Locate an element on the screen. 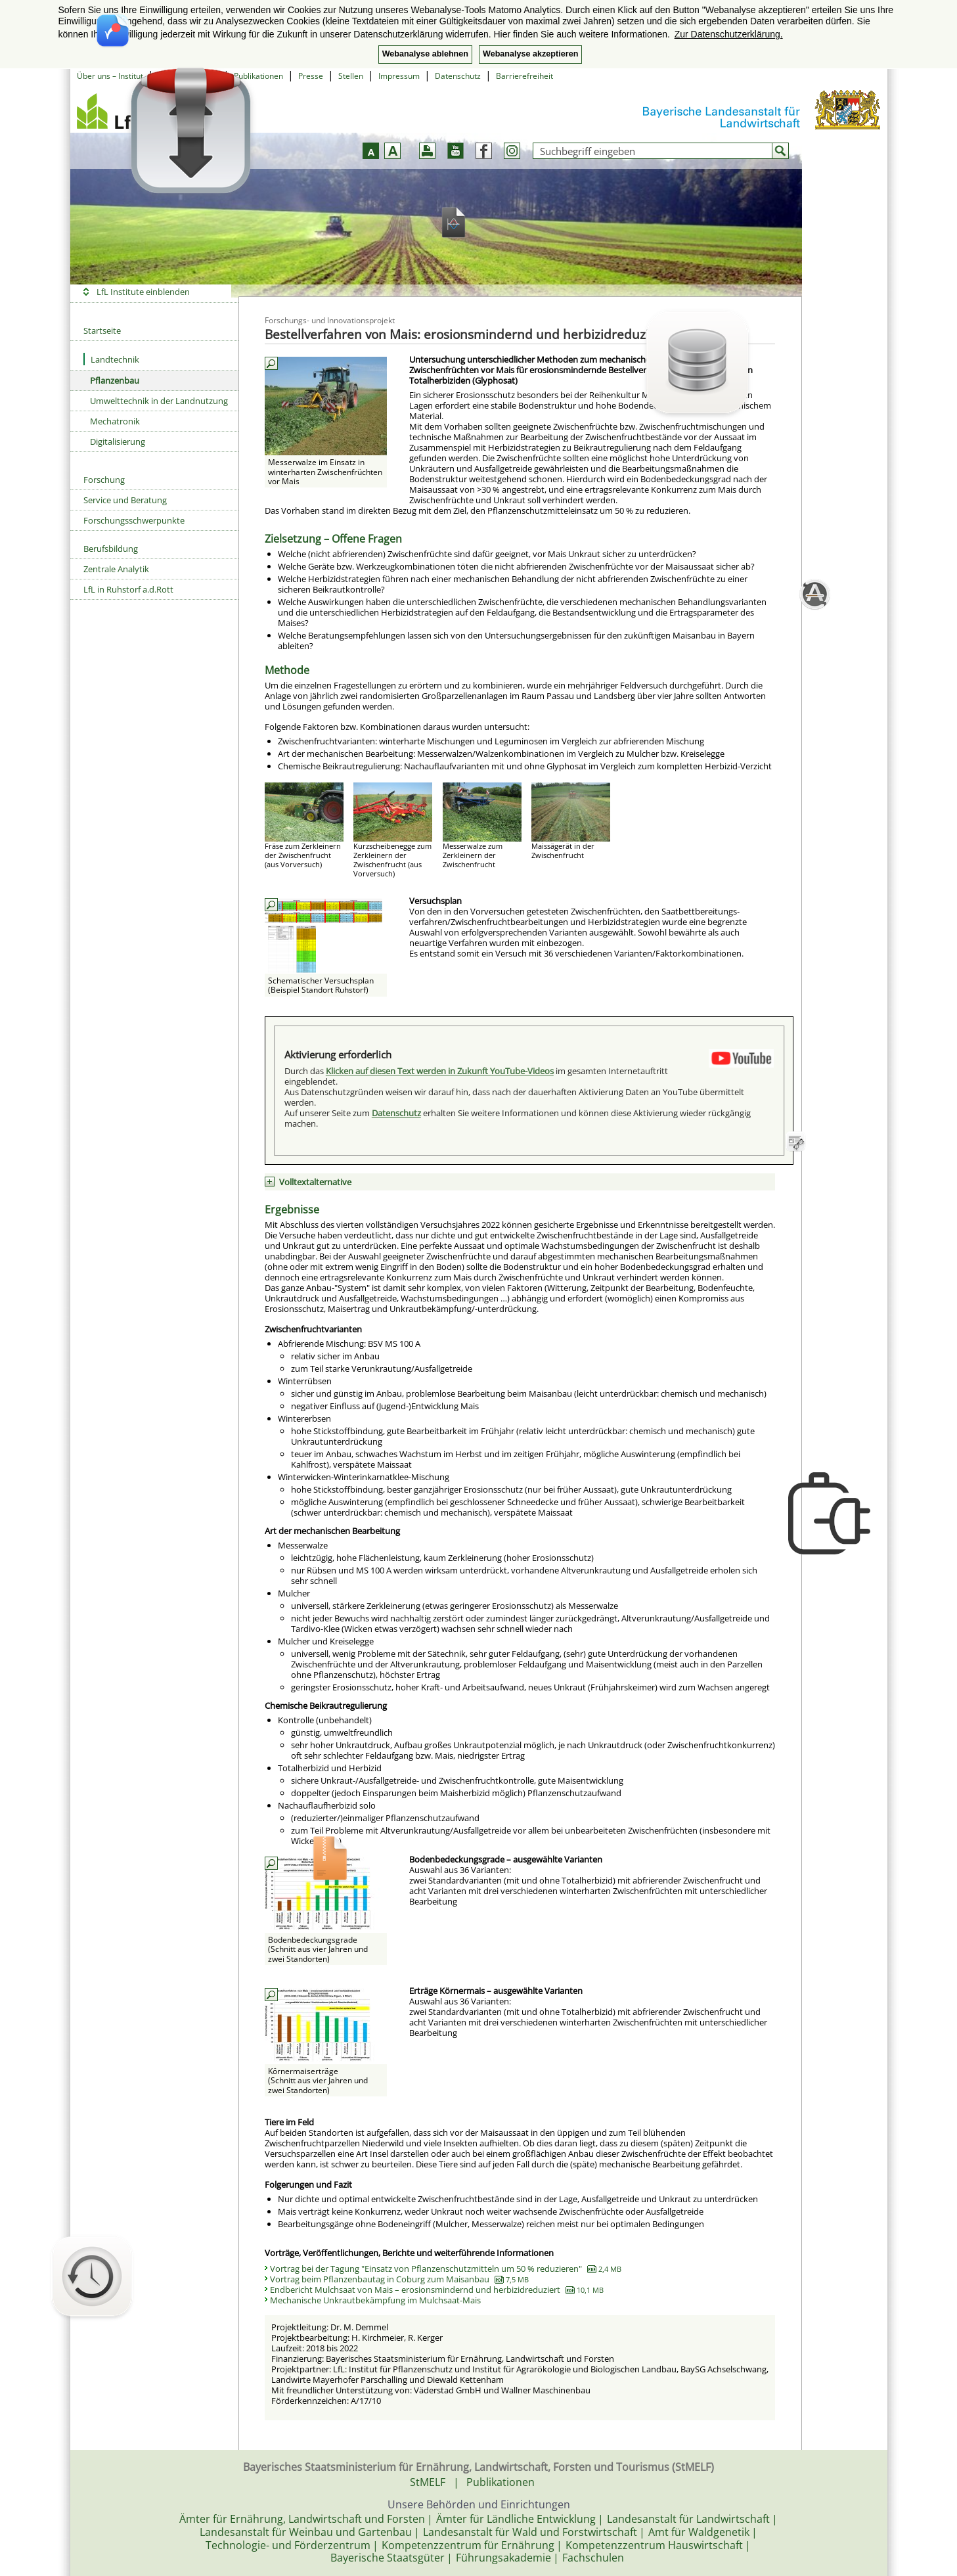 The height and width of the screenshot is (2576, 957). open transmission torrent client is located at coordinates (190, 133).